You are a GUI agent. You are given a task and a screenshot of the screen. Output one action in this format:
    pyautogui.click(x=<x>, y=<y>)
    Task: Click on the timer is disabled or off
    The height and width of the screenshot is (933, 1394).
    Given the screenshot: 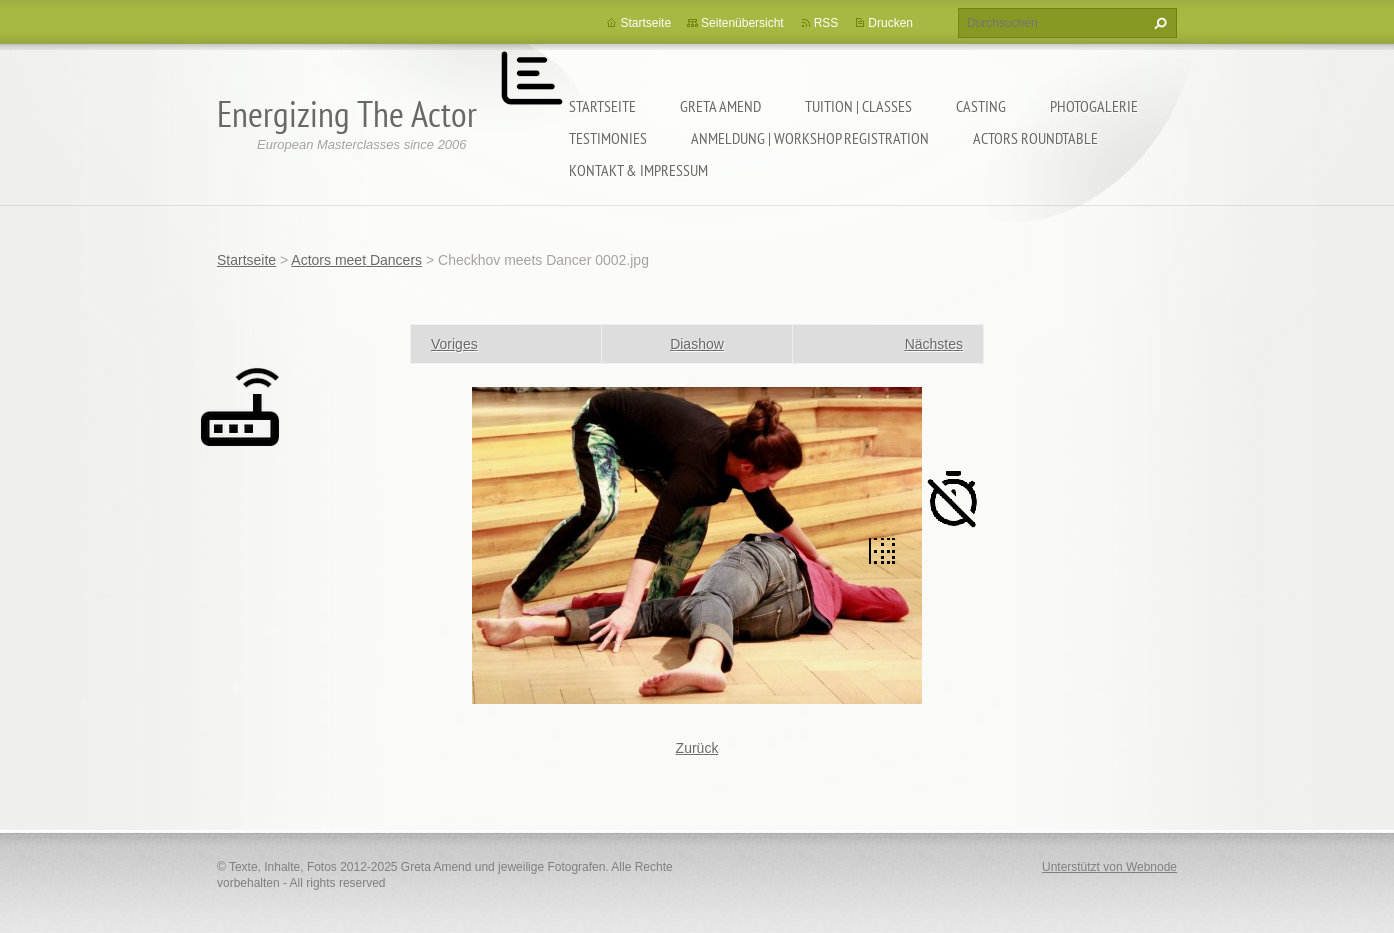 What is the action you would take?
    pyautogui.click(x=953, y=499)
    